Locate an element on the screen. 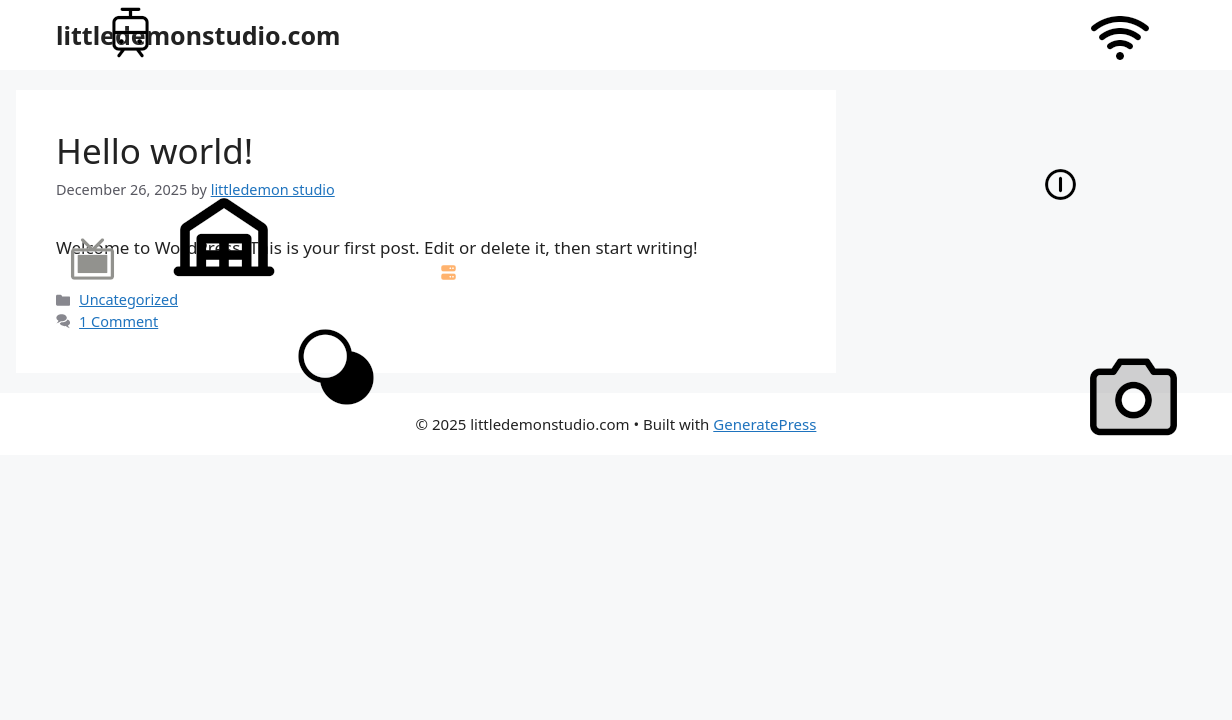 The width and height of the screenshot is (1232, 720). take a photo is located at coordinates (1133, 398).